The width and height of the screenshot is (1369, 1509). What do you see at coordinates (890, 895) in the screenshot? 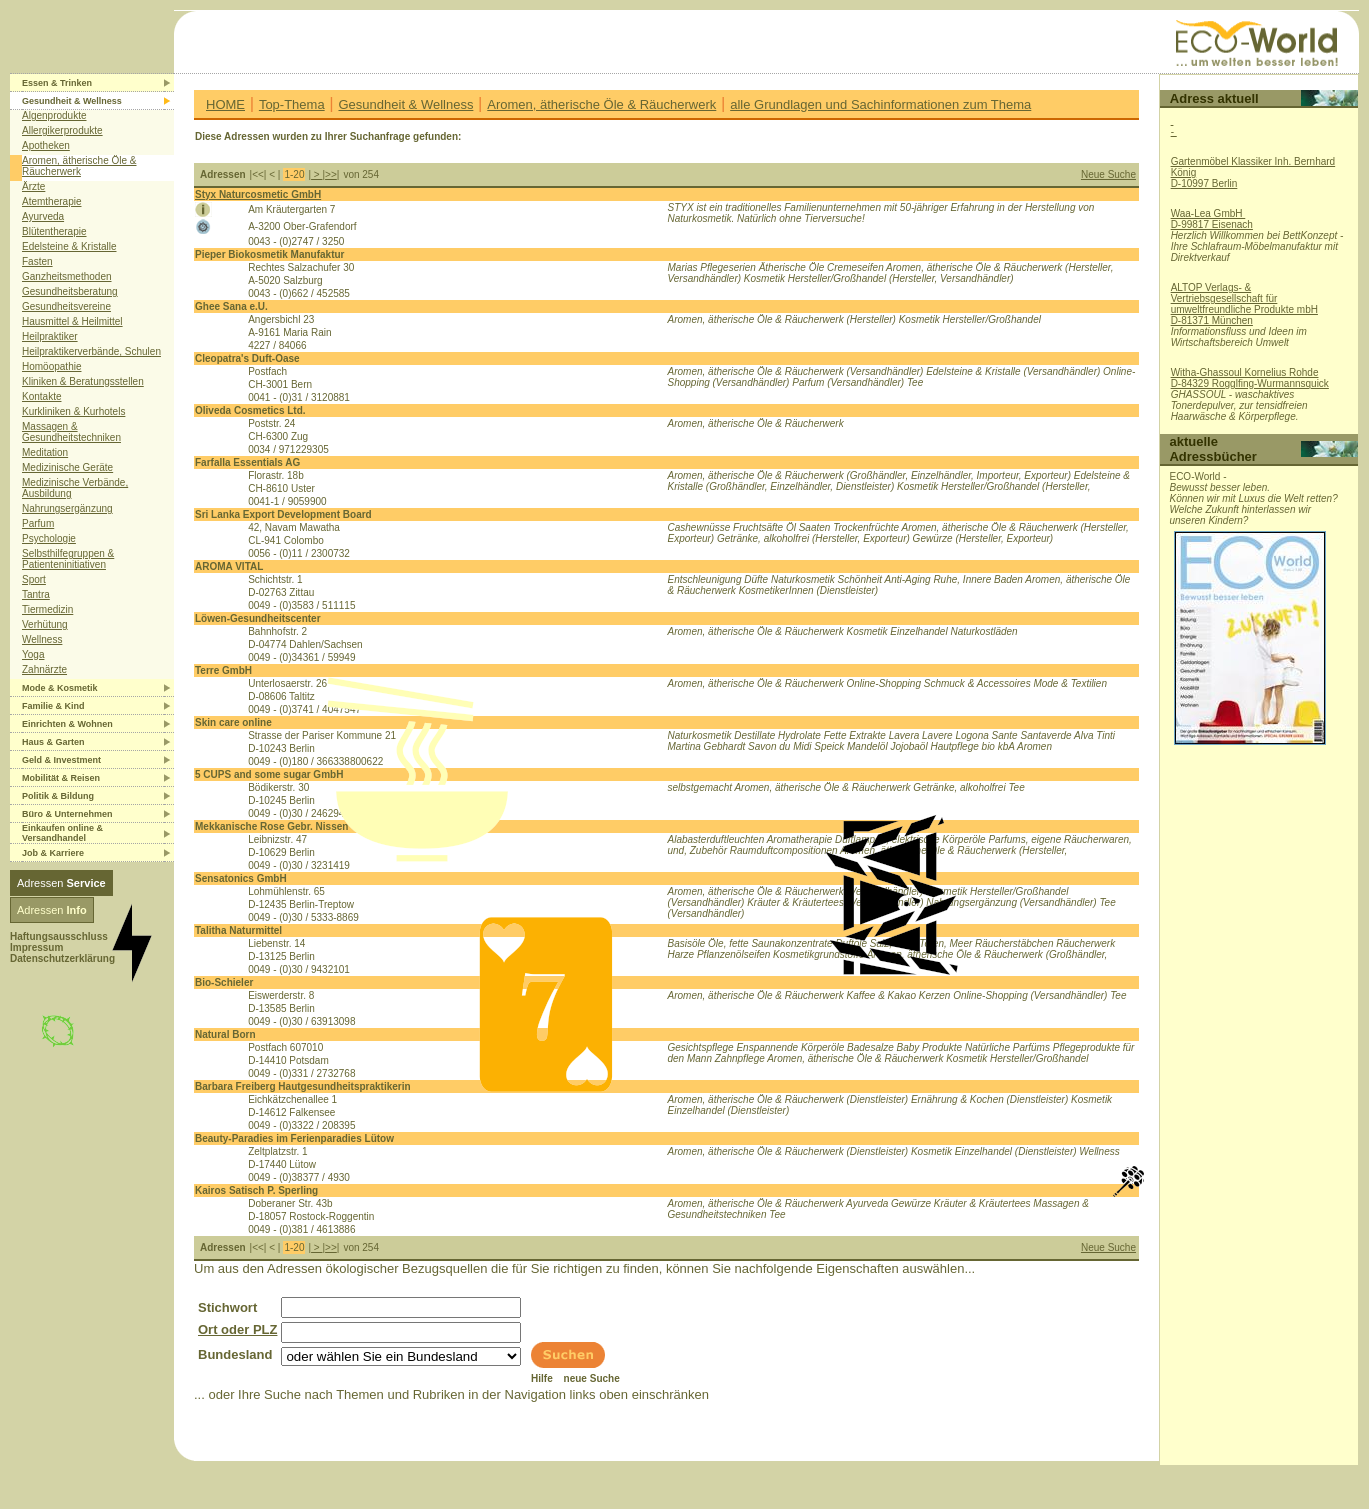
I see `indicates a restricted or off-limits area` at bounding box center [890, 895].